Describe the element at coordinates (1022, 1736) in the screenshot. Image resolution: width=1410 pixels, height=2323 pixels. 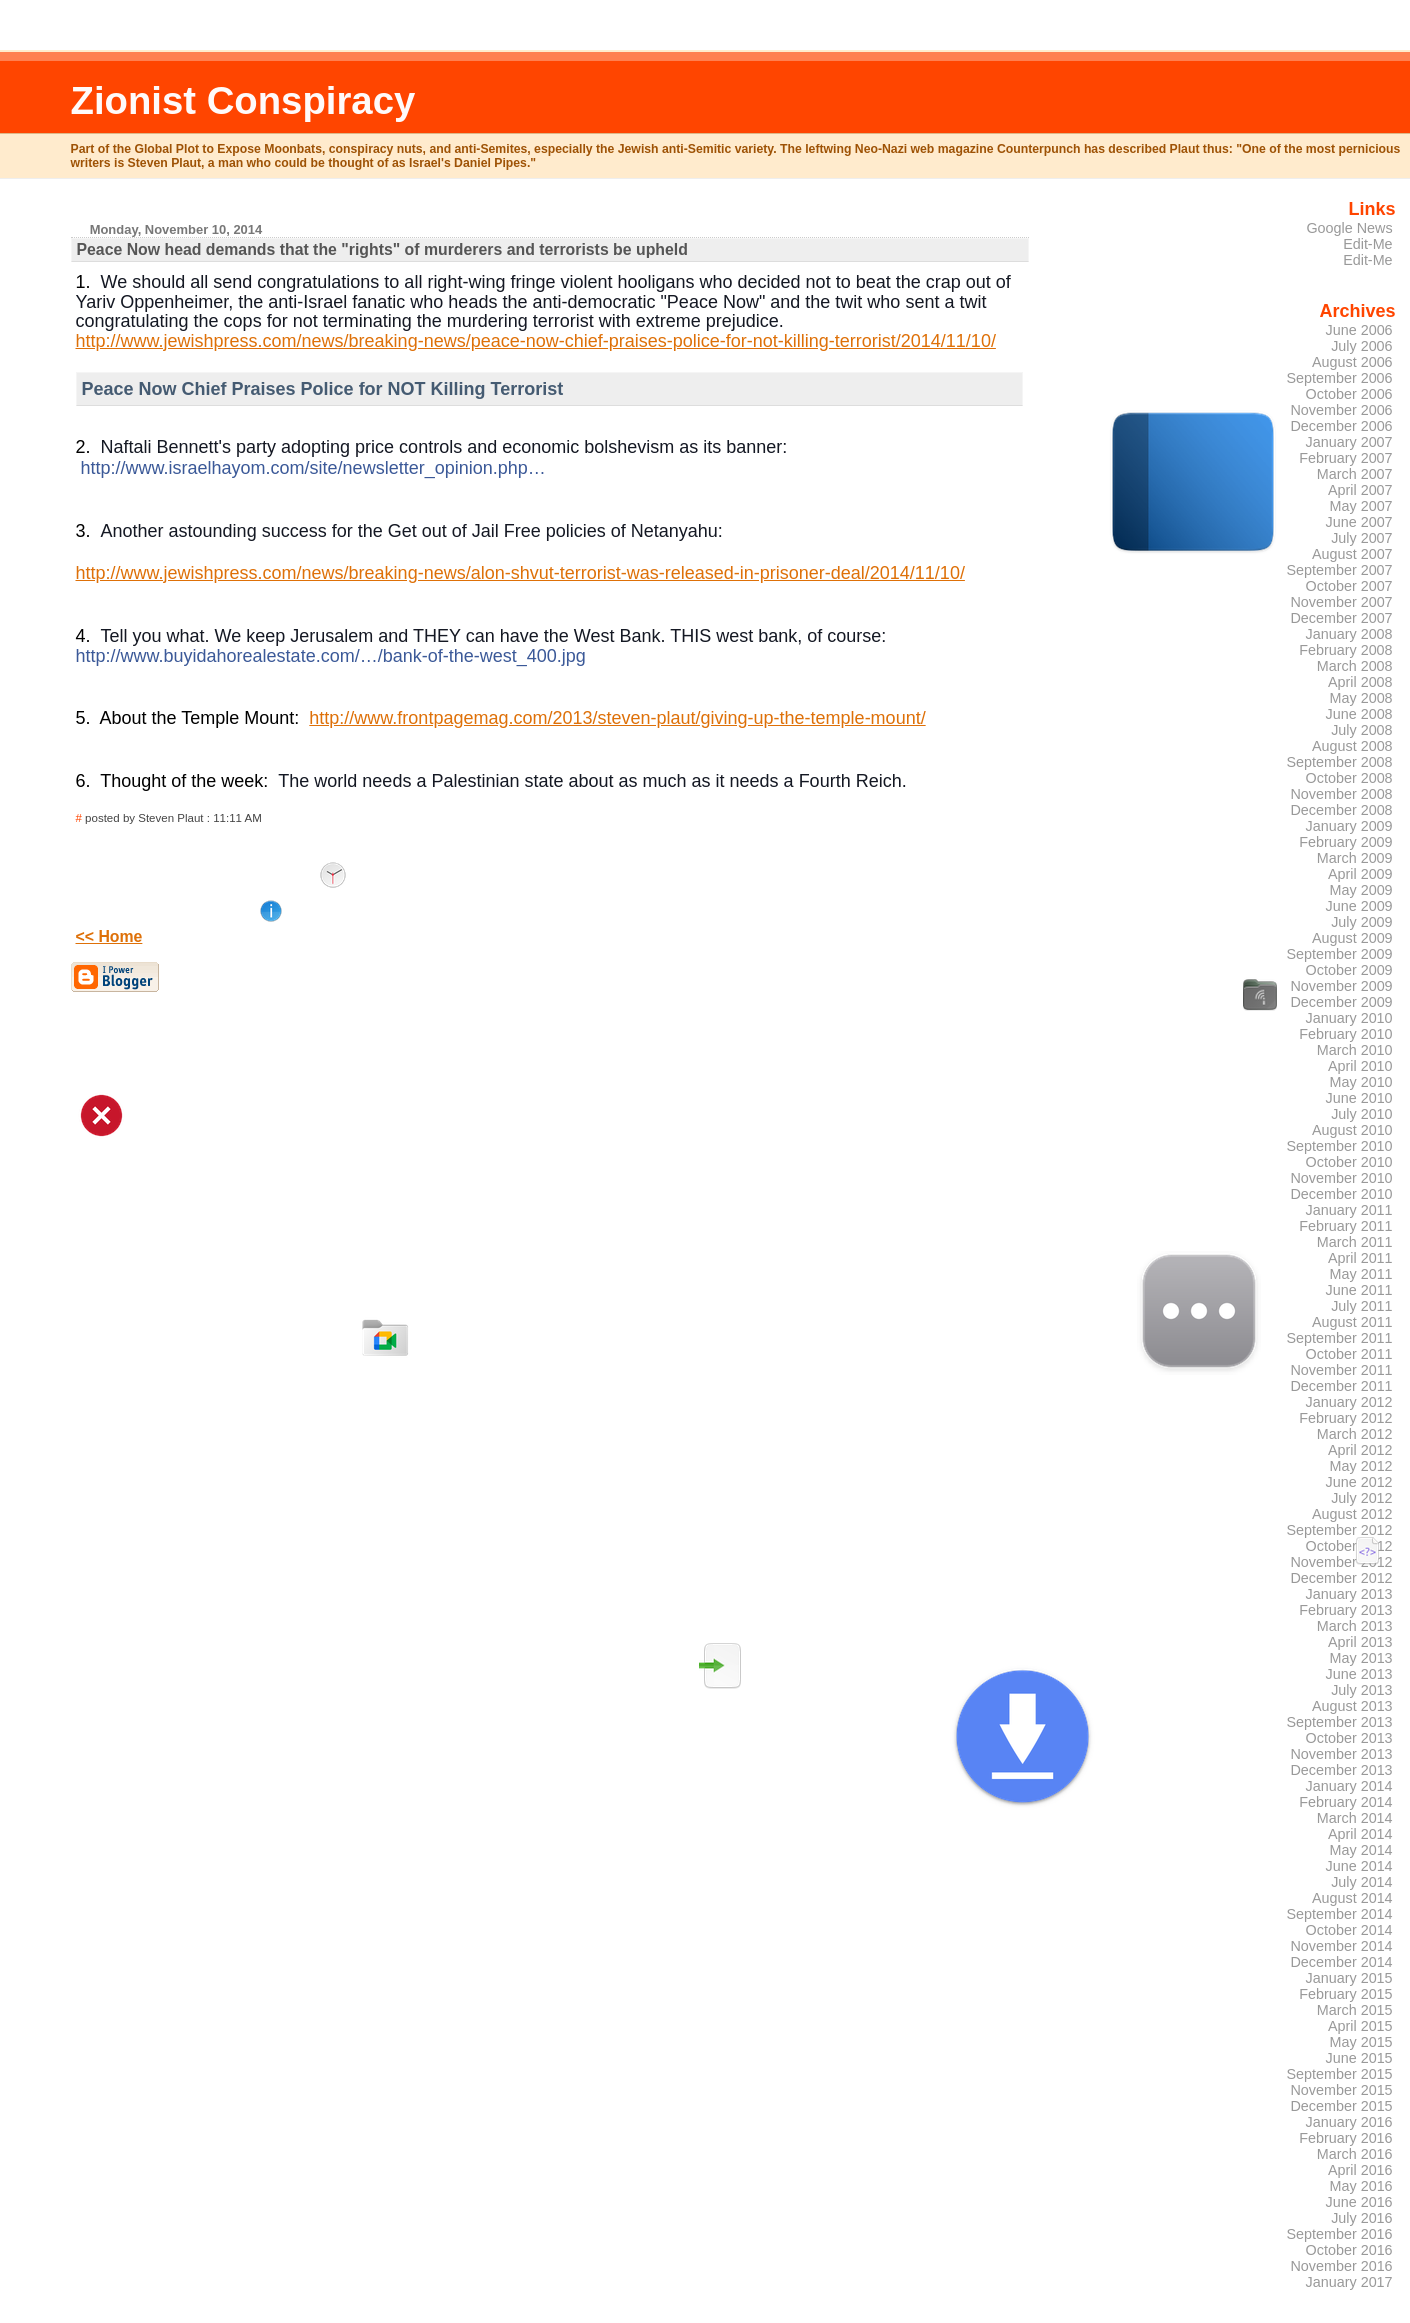
I see `access your downloads folder` at that location.